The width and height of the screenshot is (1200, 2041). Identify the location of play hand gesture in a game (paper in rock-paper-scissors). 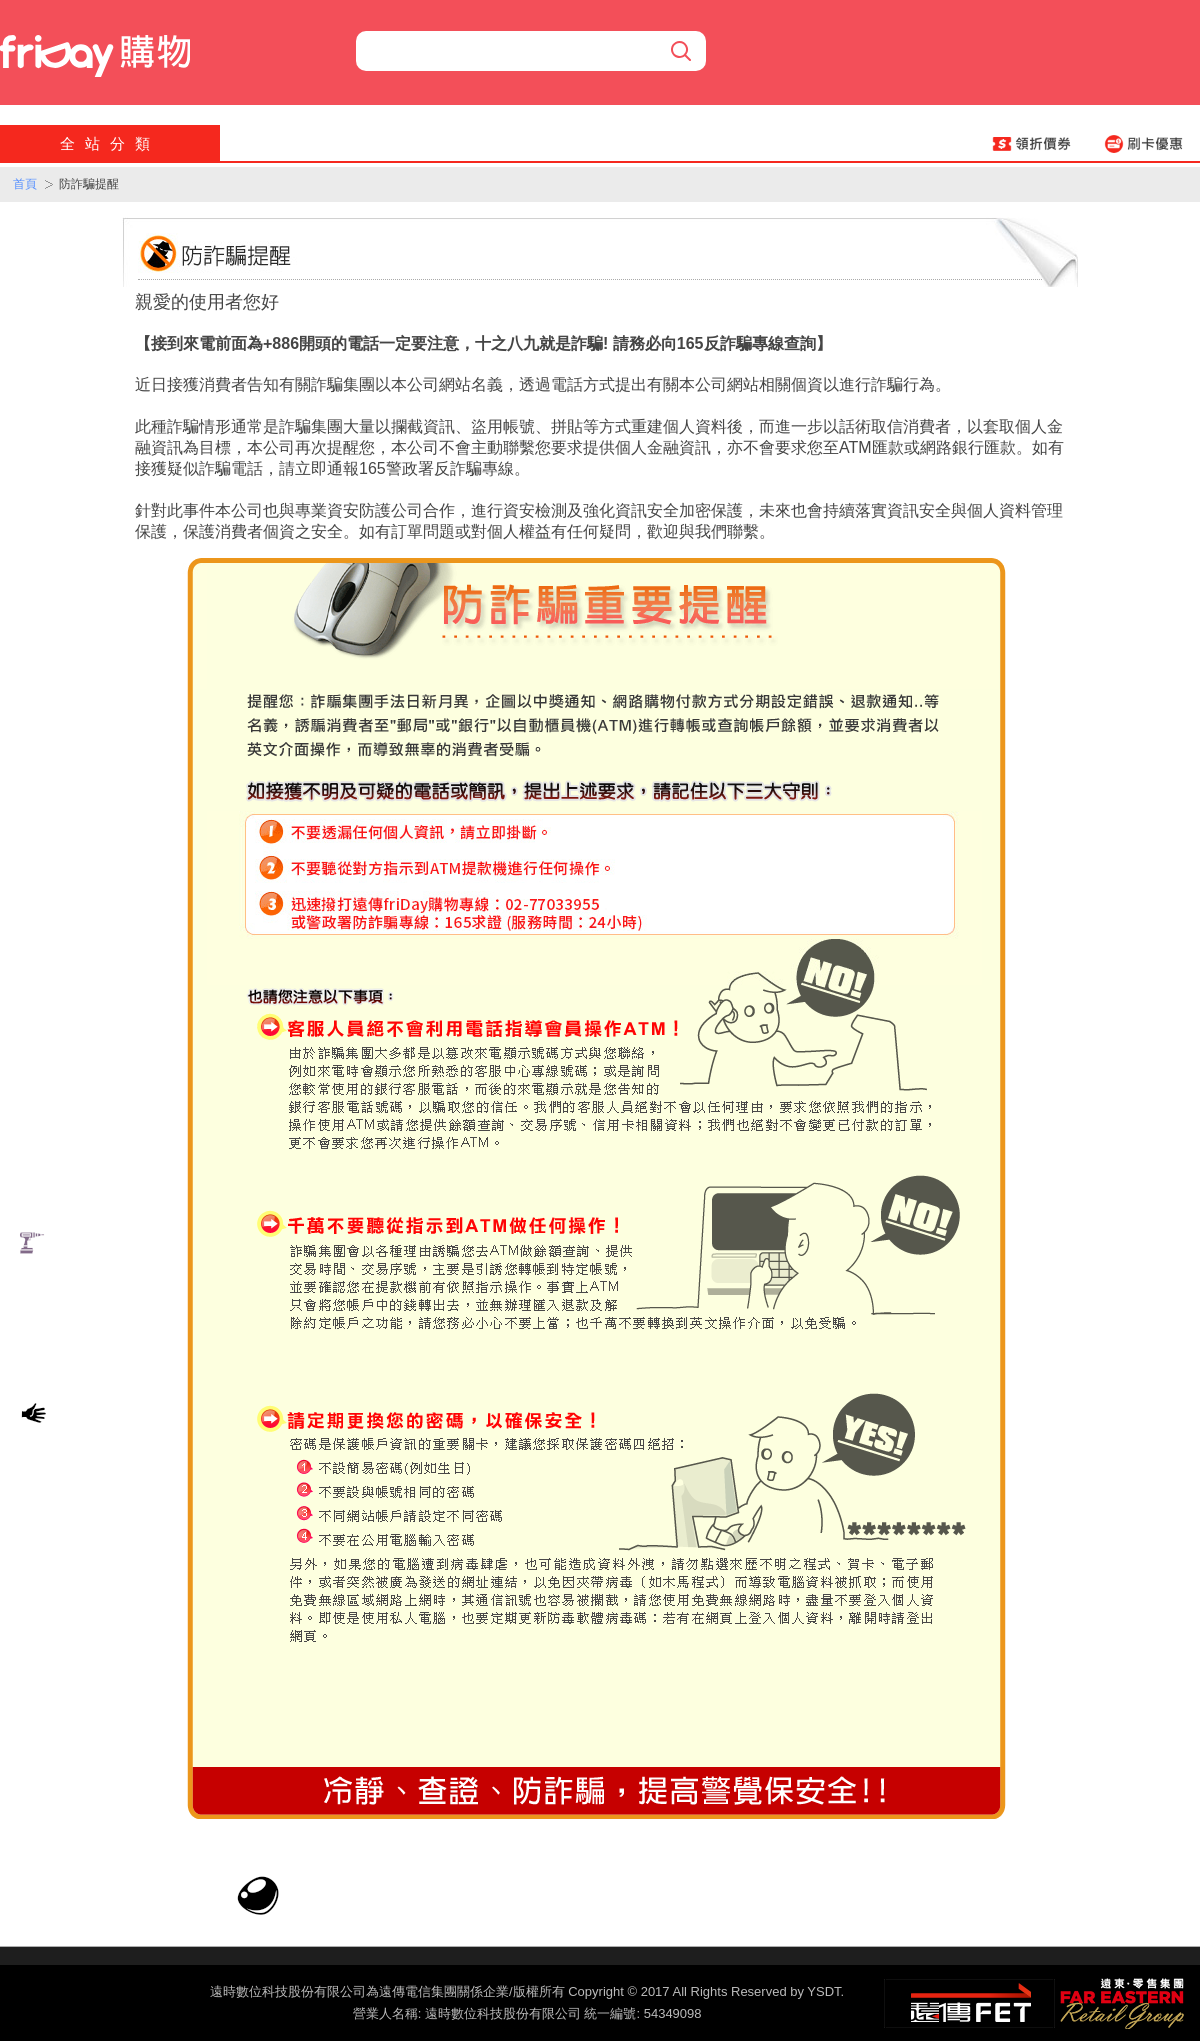
(34, 1412).